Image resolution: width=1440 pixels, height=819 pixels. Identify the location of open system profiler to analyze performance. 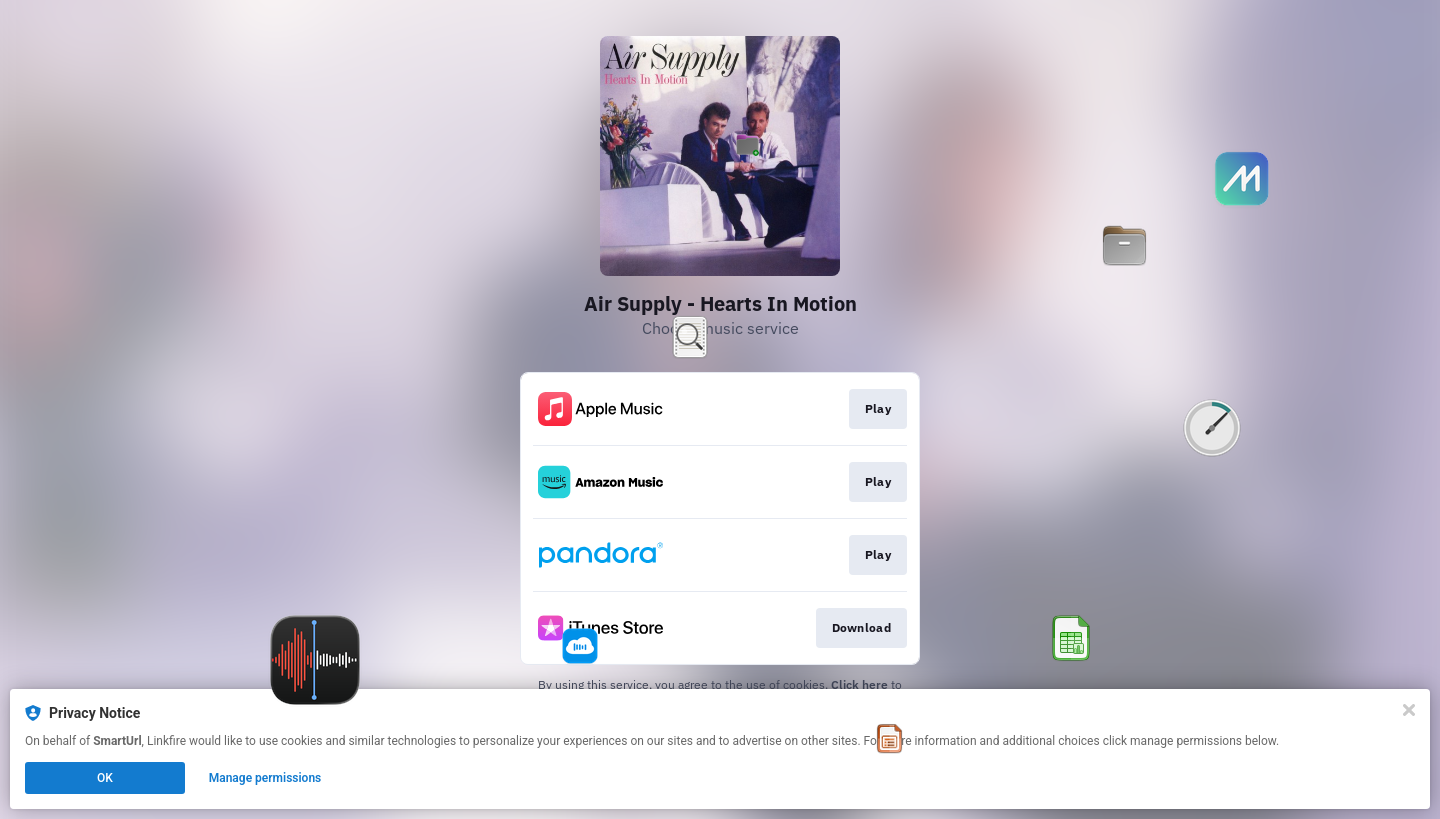
(1212, 428).